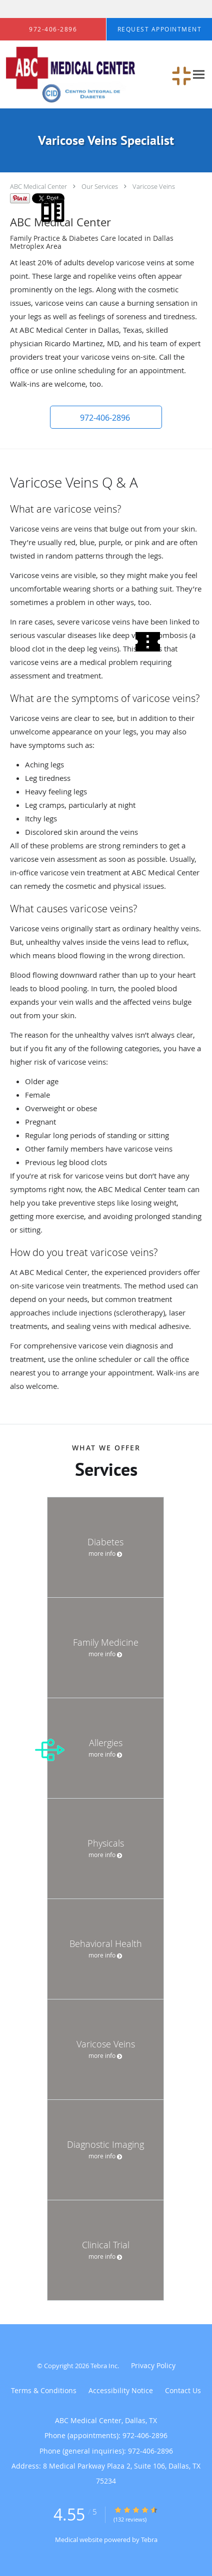 This screenshot has height=2576, width=212. What do you see at coordinates (50, 1750) in the screenshot?
I see `connect a usb device` at bounding box center [50, 1750].